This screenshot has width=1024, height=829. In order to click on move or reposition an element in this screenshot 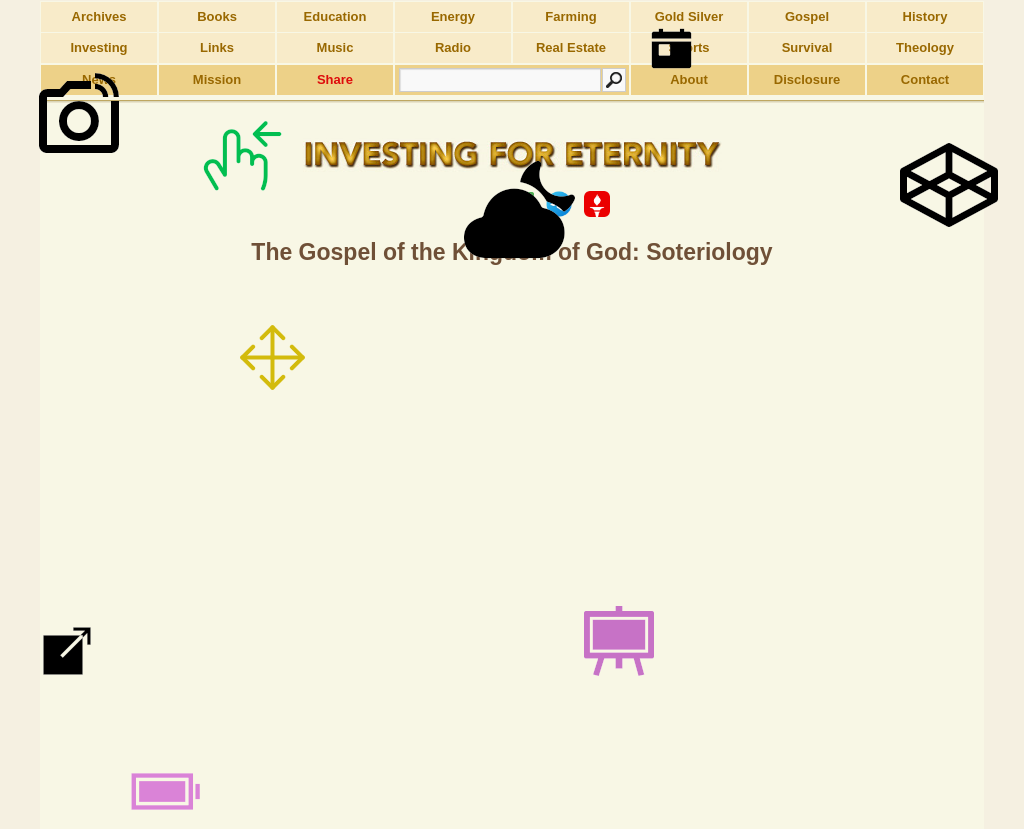, I will do `click(272, 357)`.